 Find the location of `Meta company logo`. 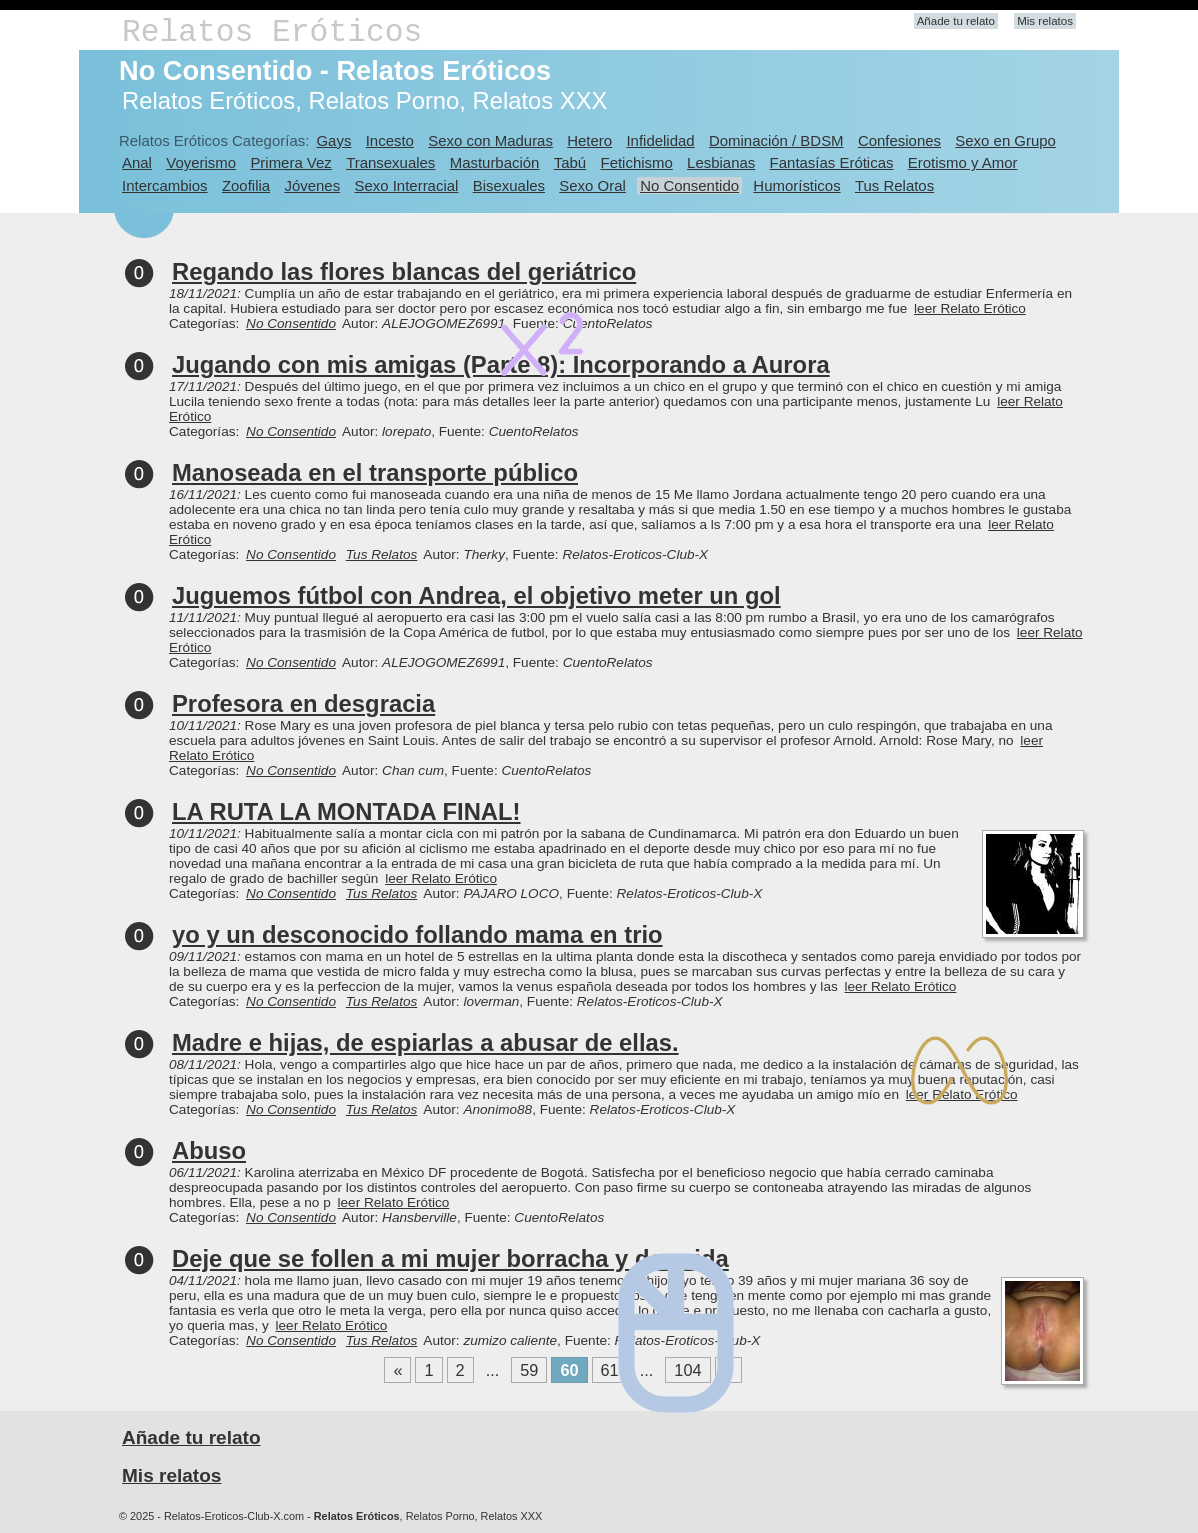

Meta company logo is located at coordinates (959, 1070).